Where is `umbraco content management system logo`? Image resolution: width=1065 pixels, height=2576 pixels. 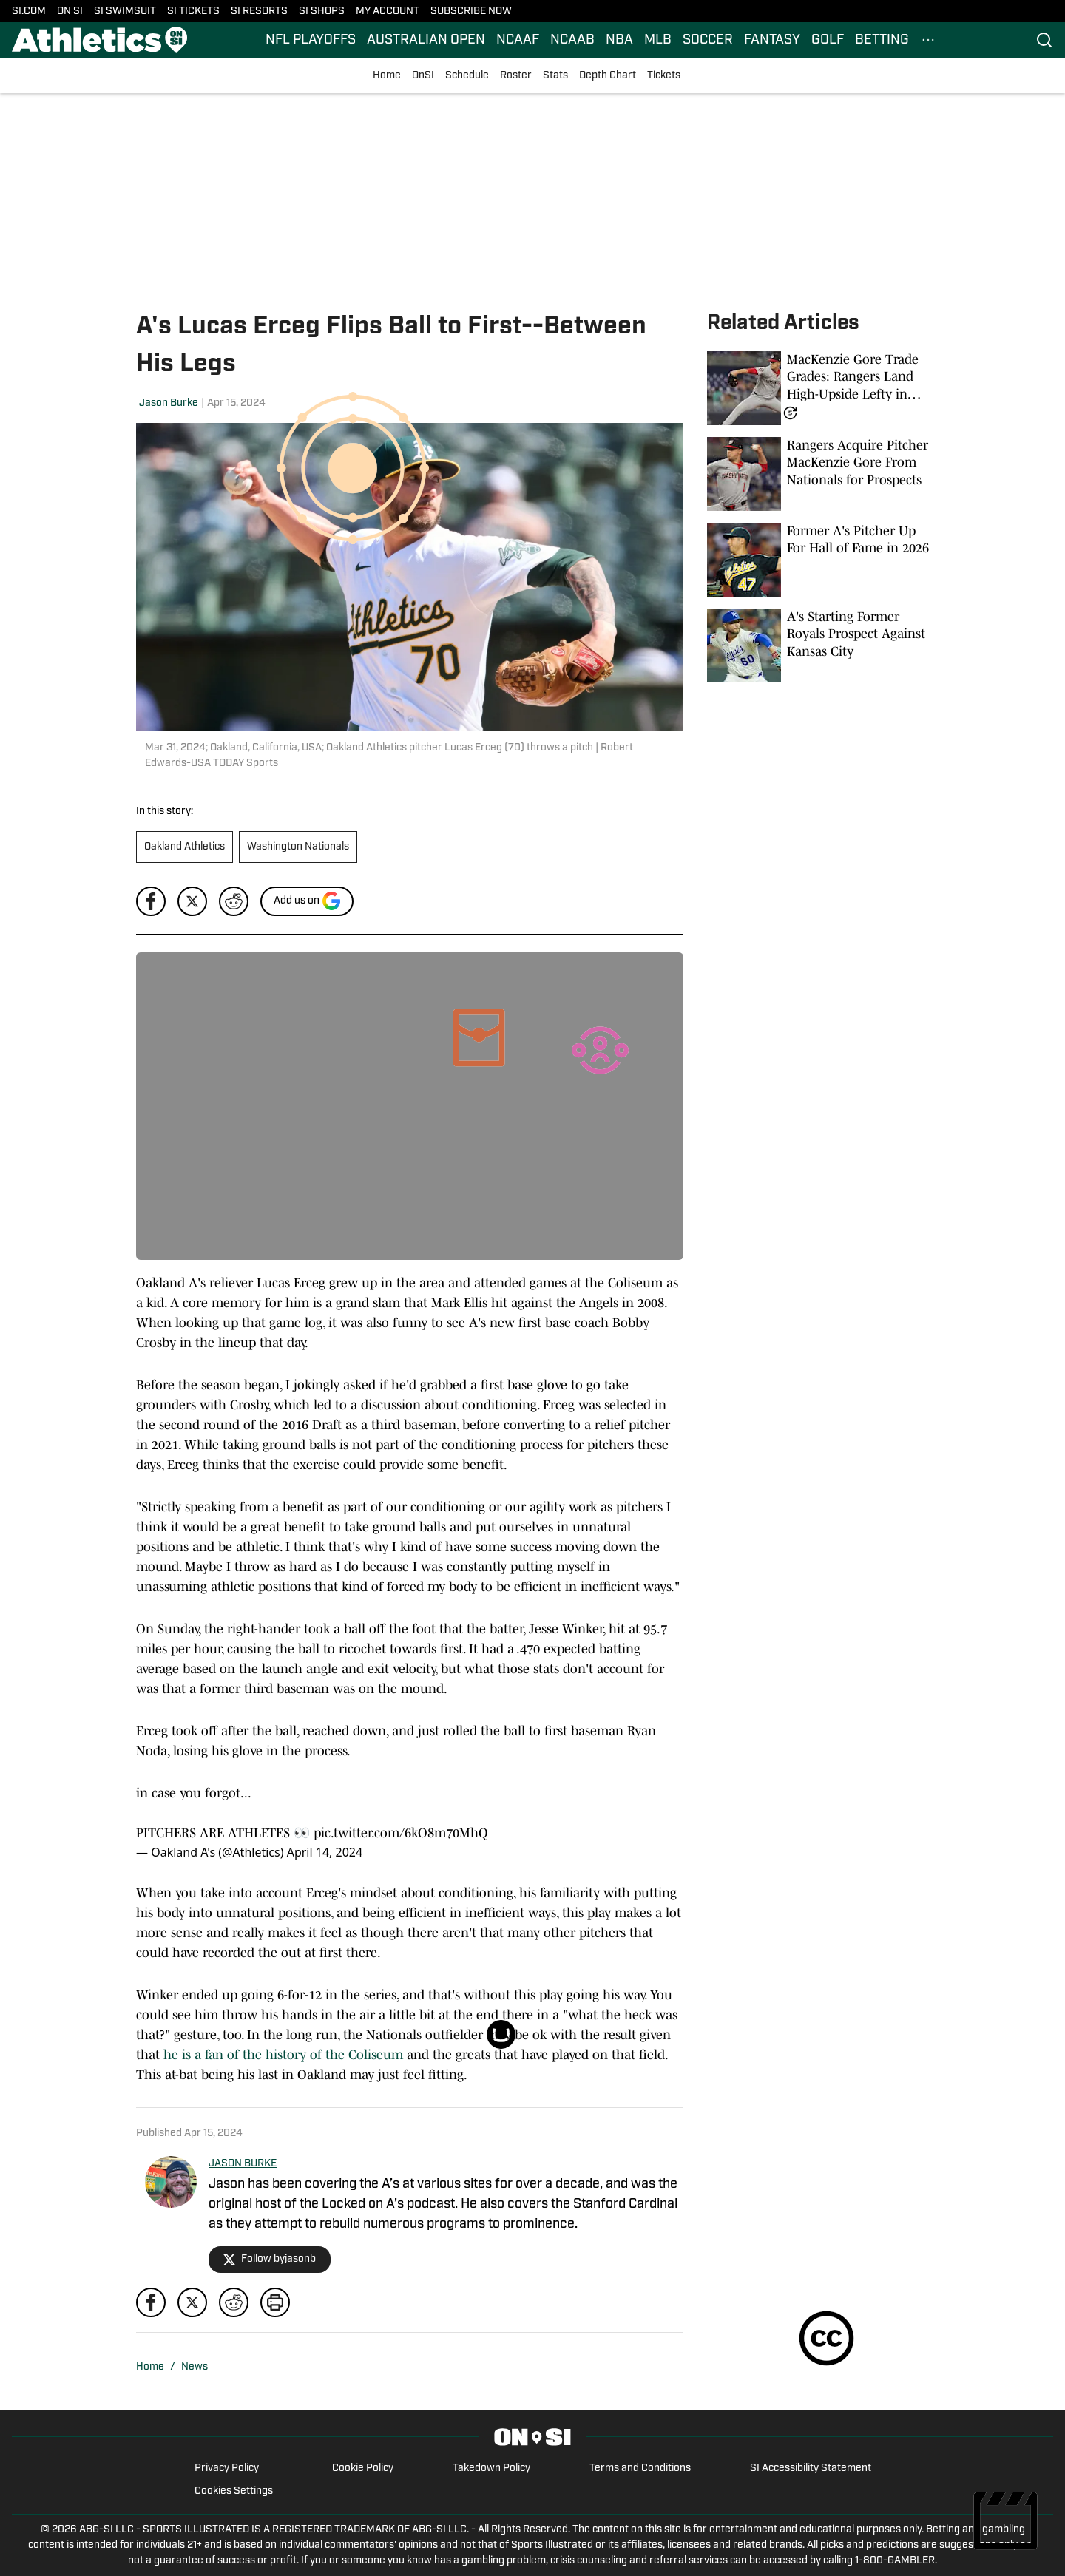 umbraco content management system logo is located at coordinates (501, 2034).